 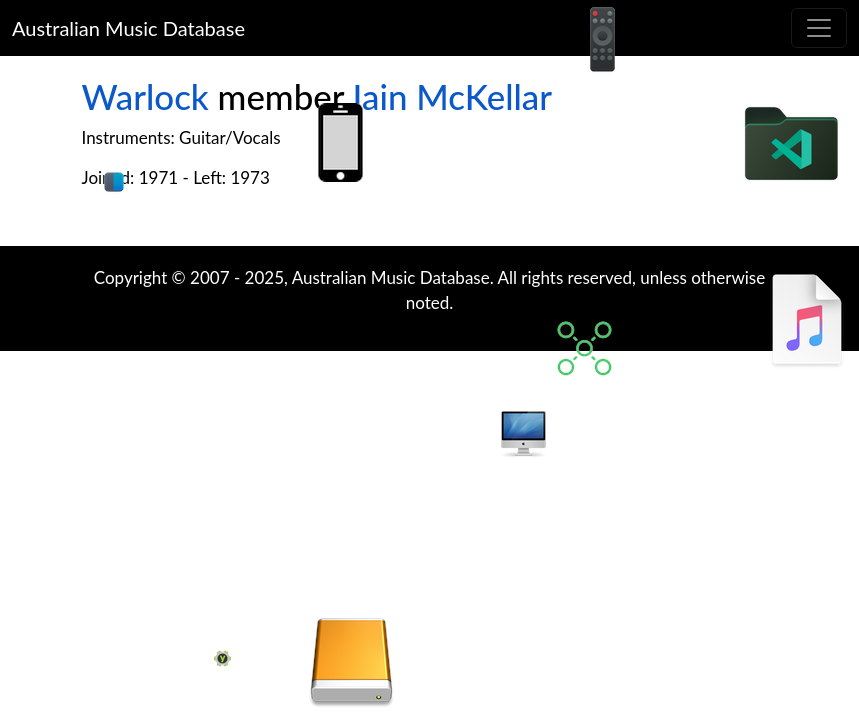 I want to click on open Rectangle window management app, so click(x=114, y=182).